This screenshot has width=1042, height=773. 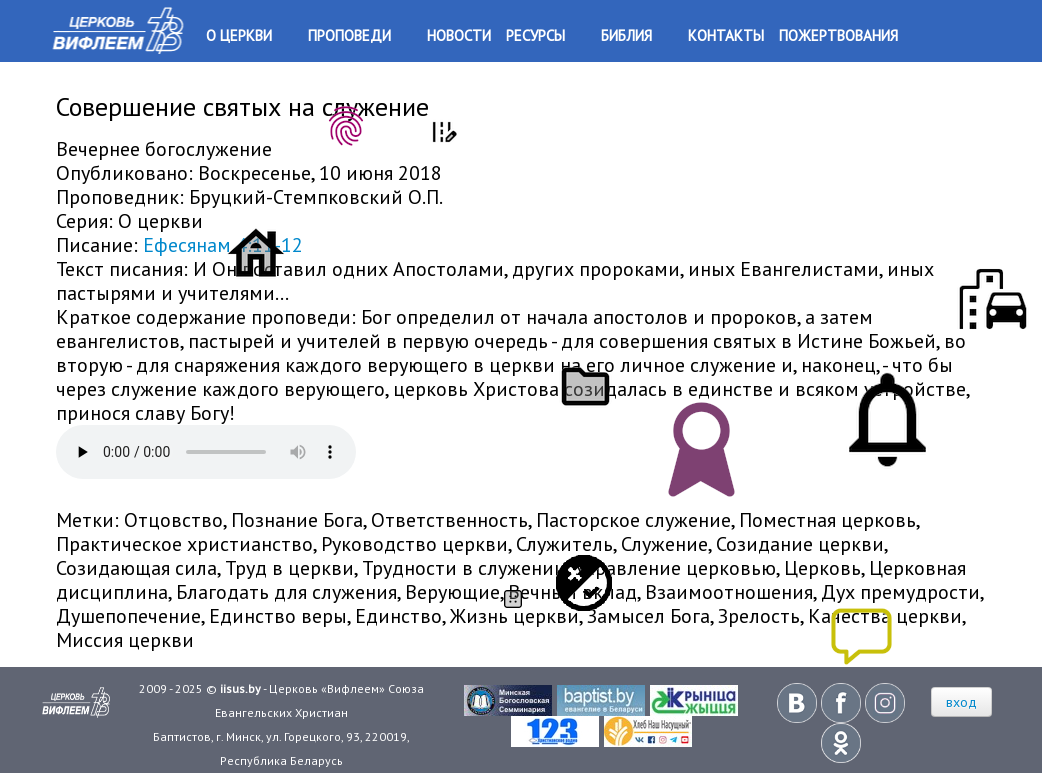 I want to click on access files and documents, so click(x=585, y=386).